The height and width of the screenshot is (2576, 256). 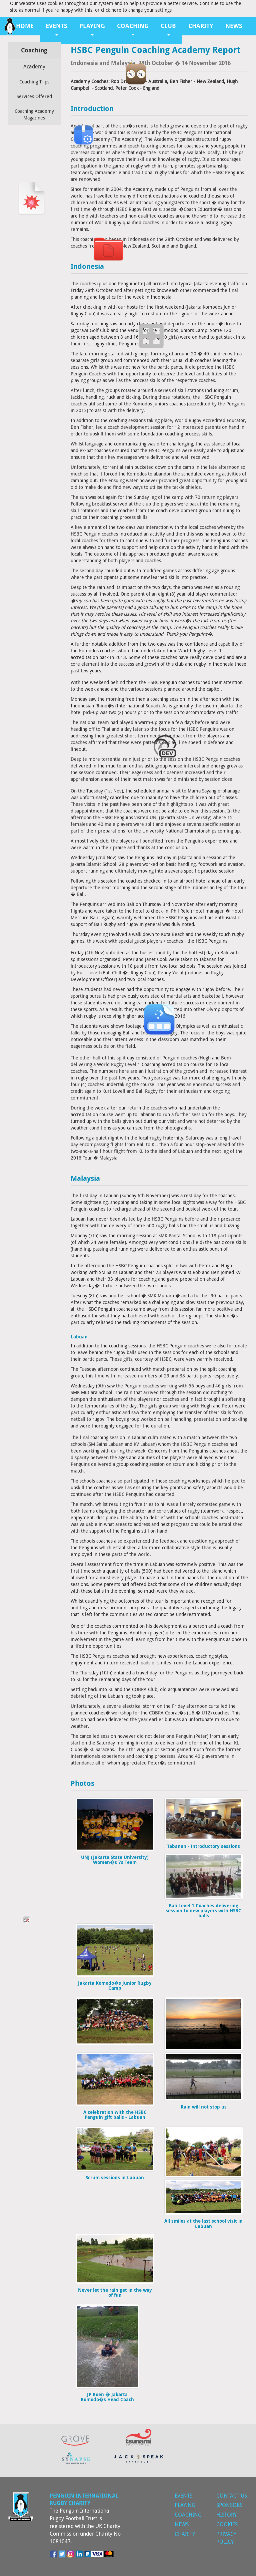 I want to click on manage software sources and repositories, so click(x=83, y=135).